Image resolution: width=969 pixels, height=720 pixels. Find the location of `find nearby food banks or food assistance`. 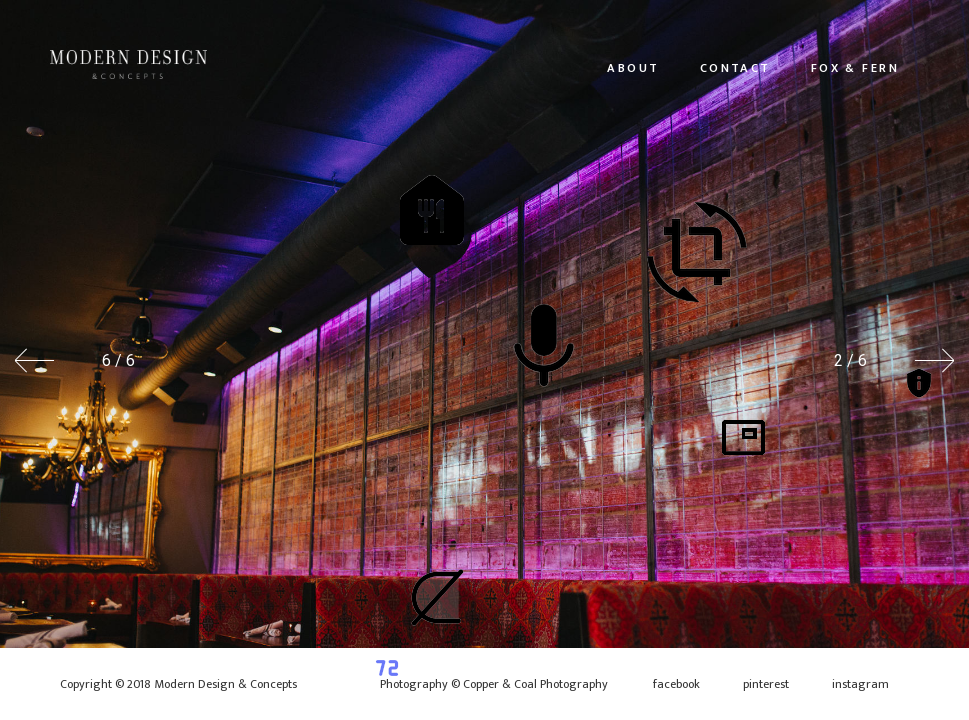

find nearby food banks or food assistance is located at coordinates (432, 209).